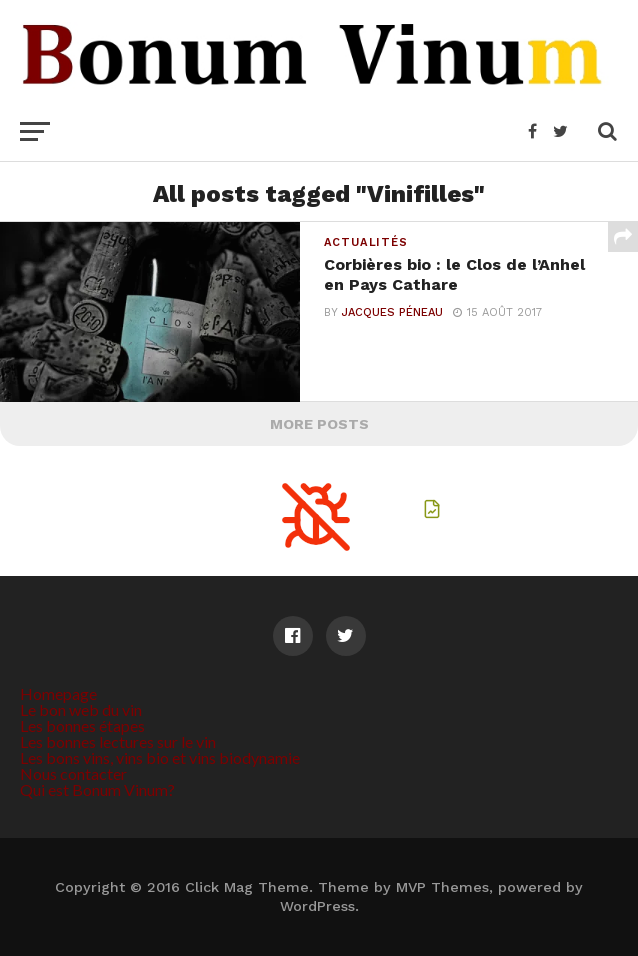 Image resolution: width=638 pixels, height=956 pixels. What do you see at coordinates (316, 517) in the screenshot?
I see `disable bug tracking or error reporting` at bounding box center [316, 517].